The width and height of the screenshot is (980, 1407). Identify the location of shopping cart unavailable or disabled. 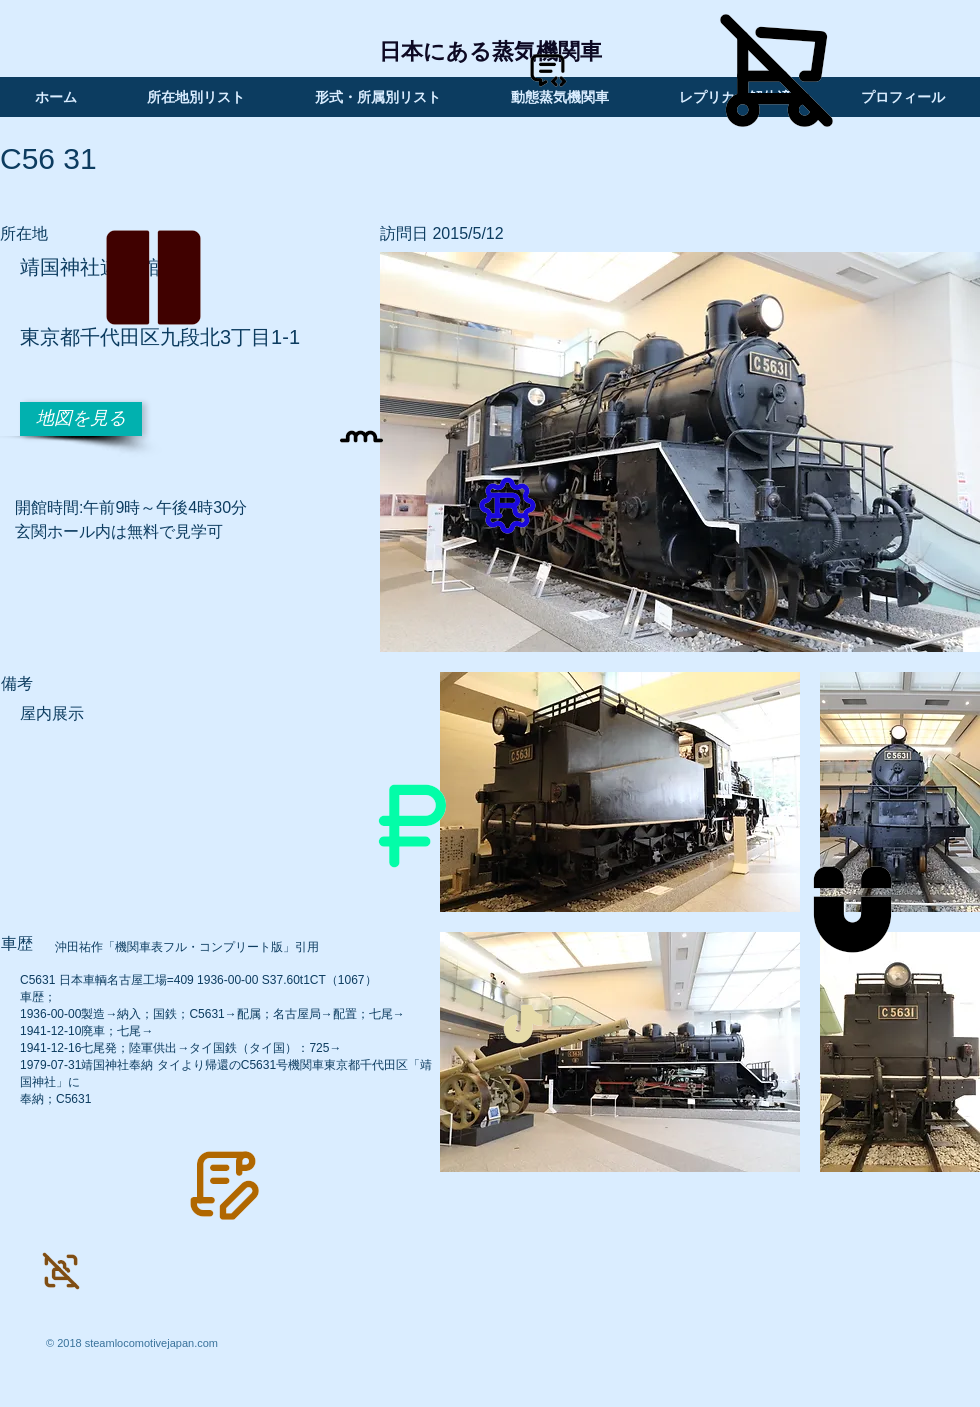
(776, 70).